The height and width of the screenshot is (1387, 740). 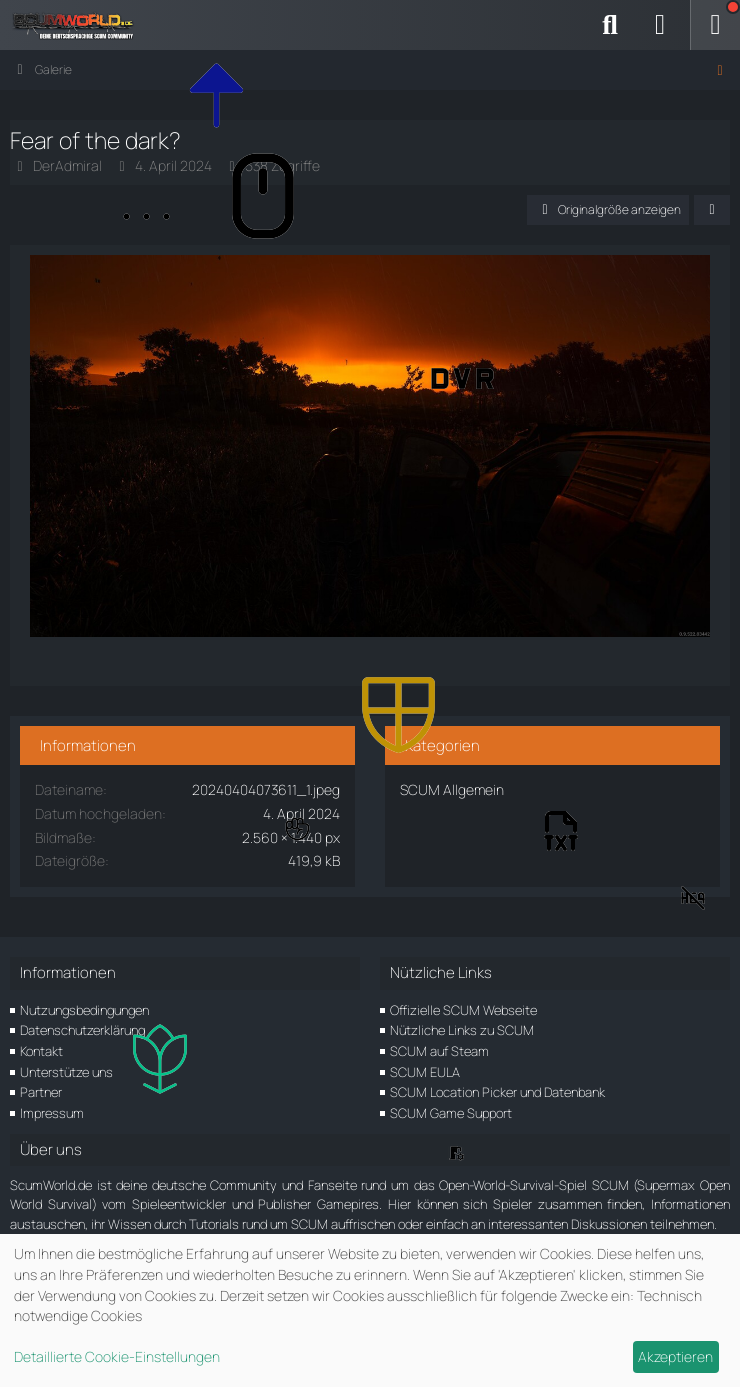 I want to click on show solidarity or support, so click(x=297, y=828).